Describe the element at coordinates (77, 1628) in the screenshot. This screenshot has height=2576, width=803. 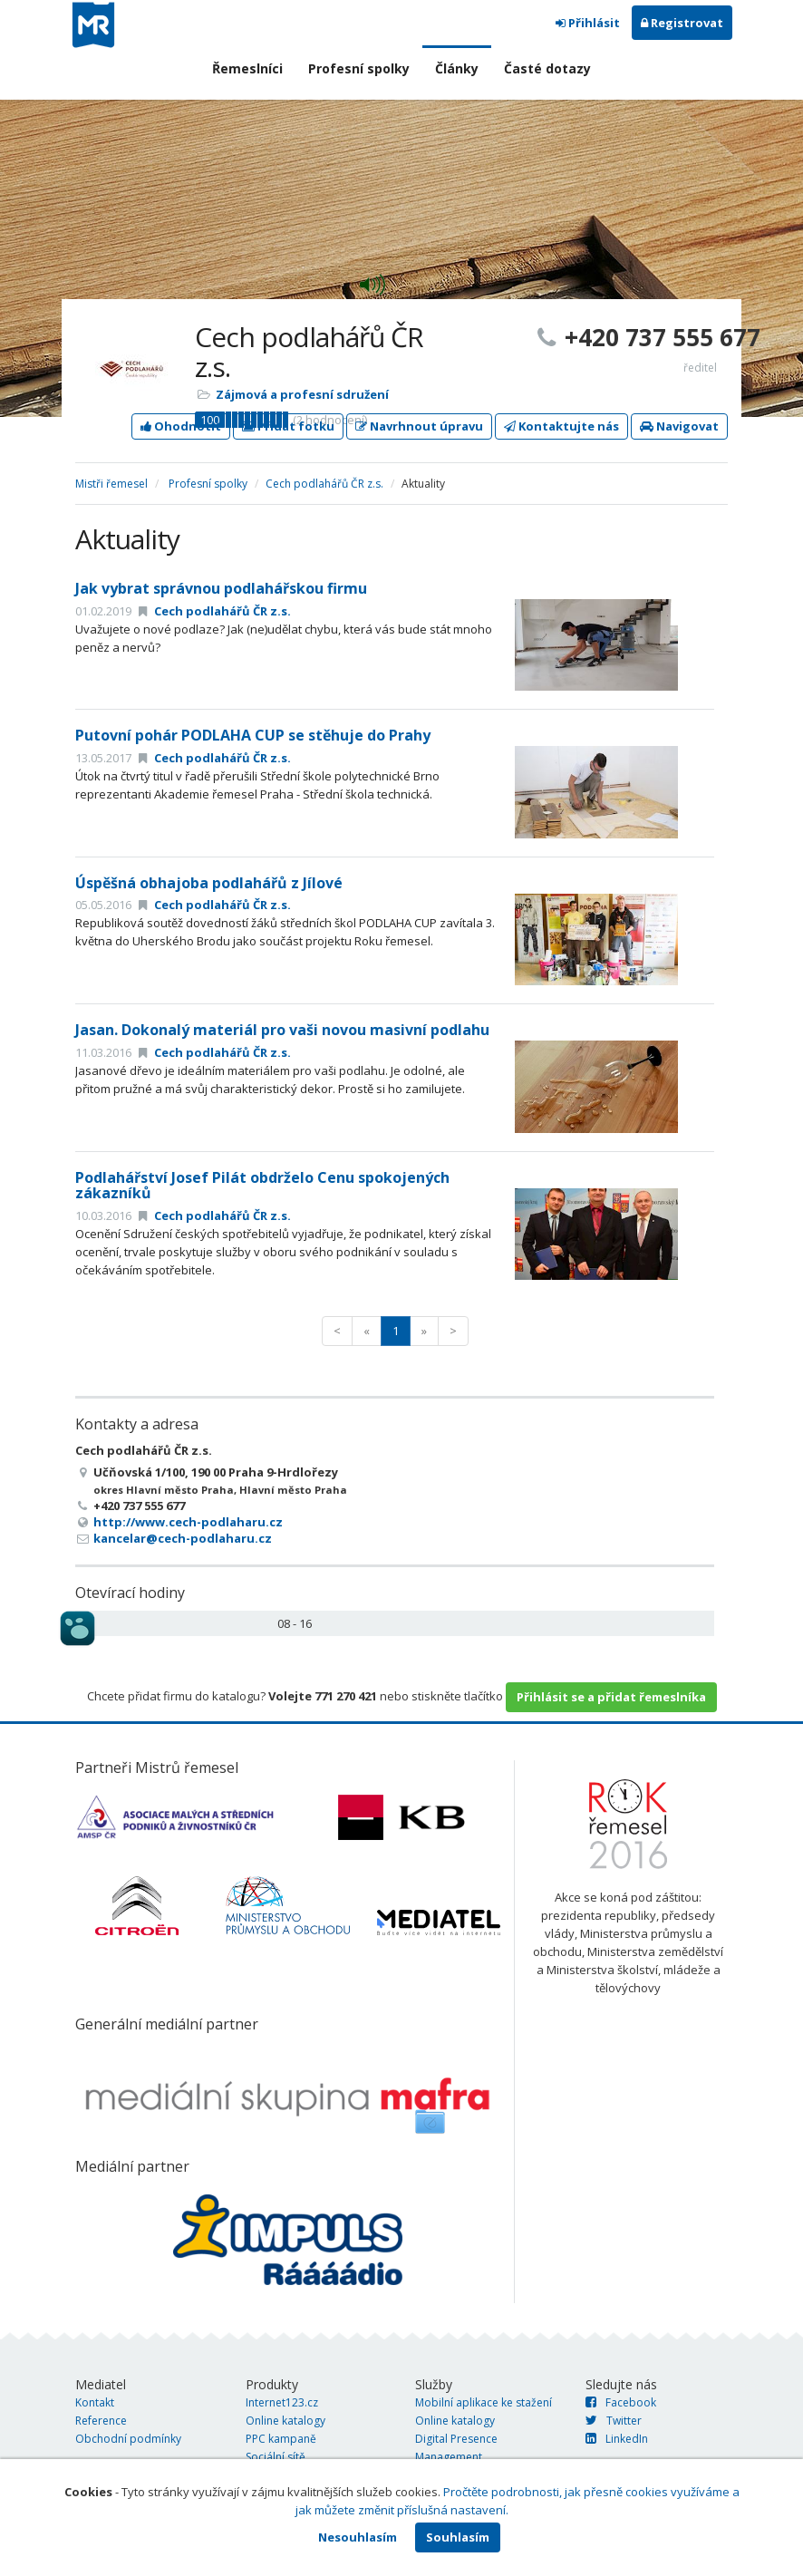
I see `open logseq app` at that location.